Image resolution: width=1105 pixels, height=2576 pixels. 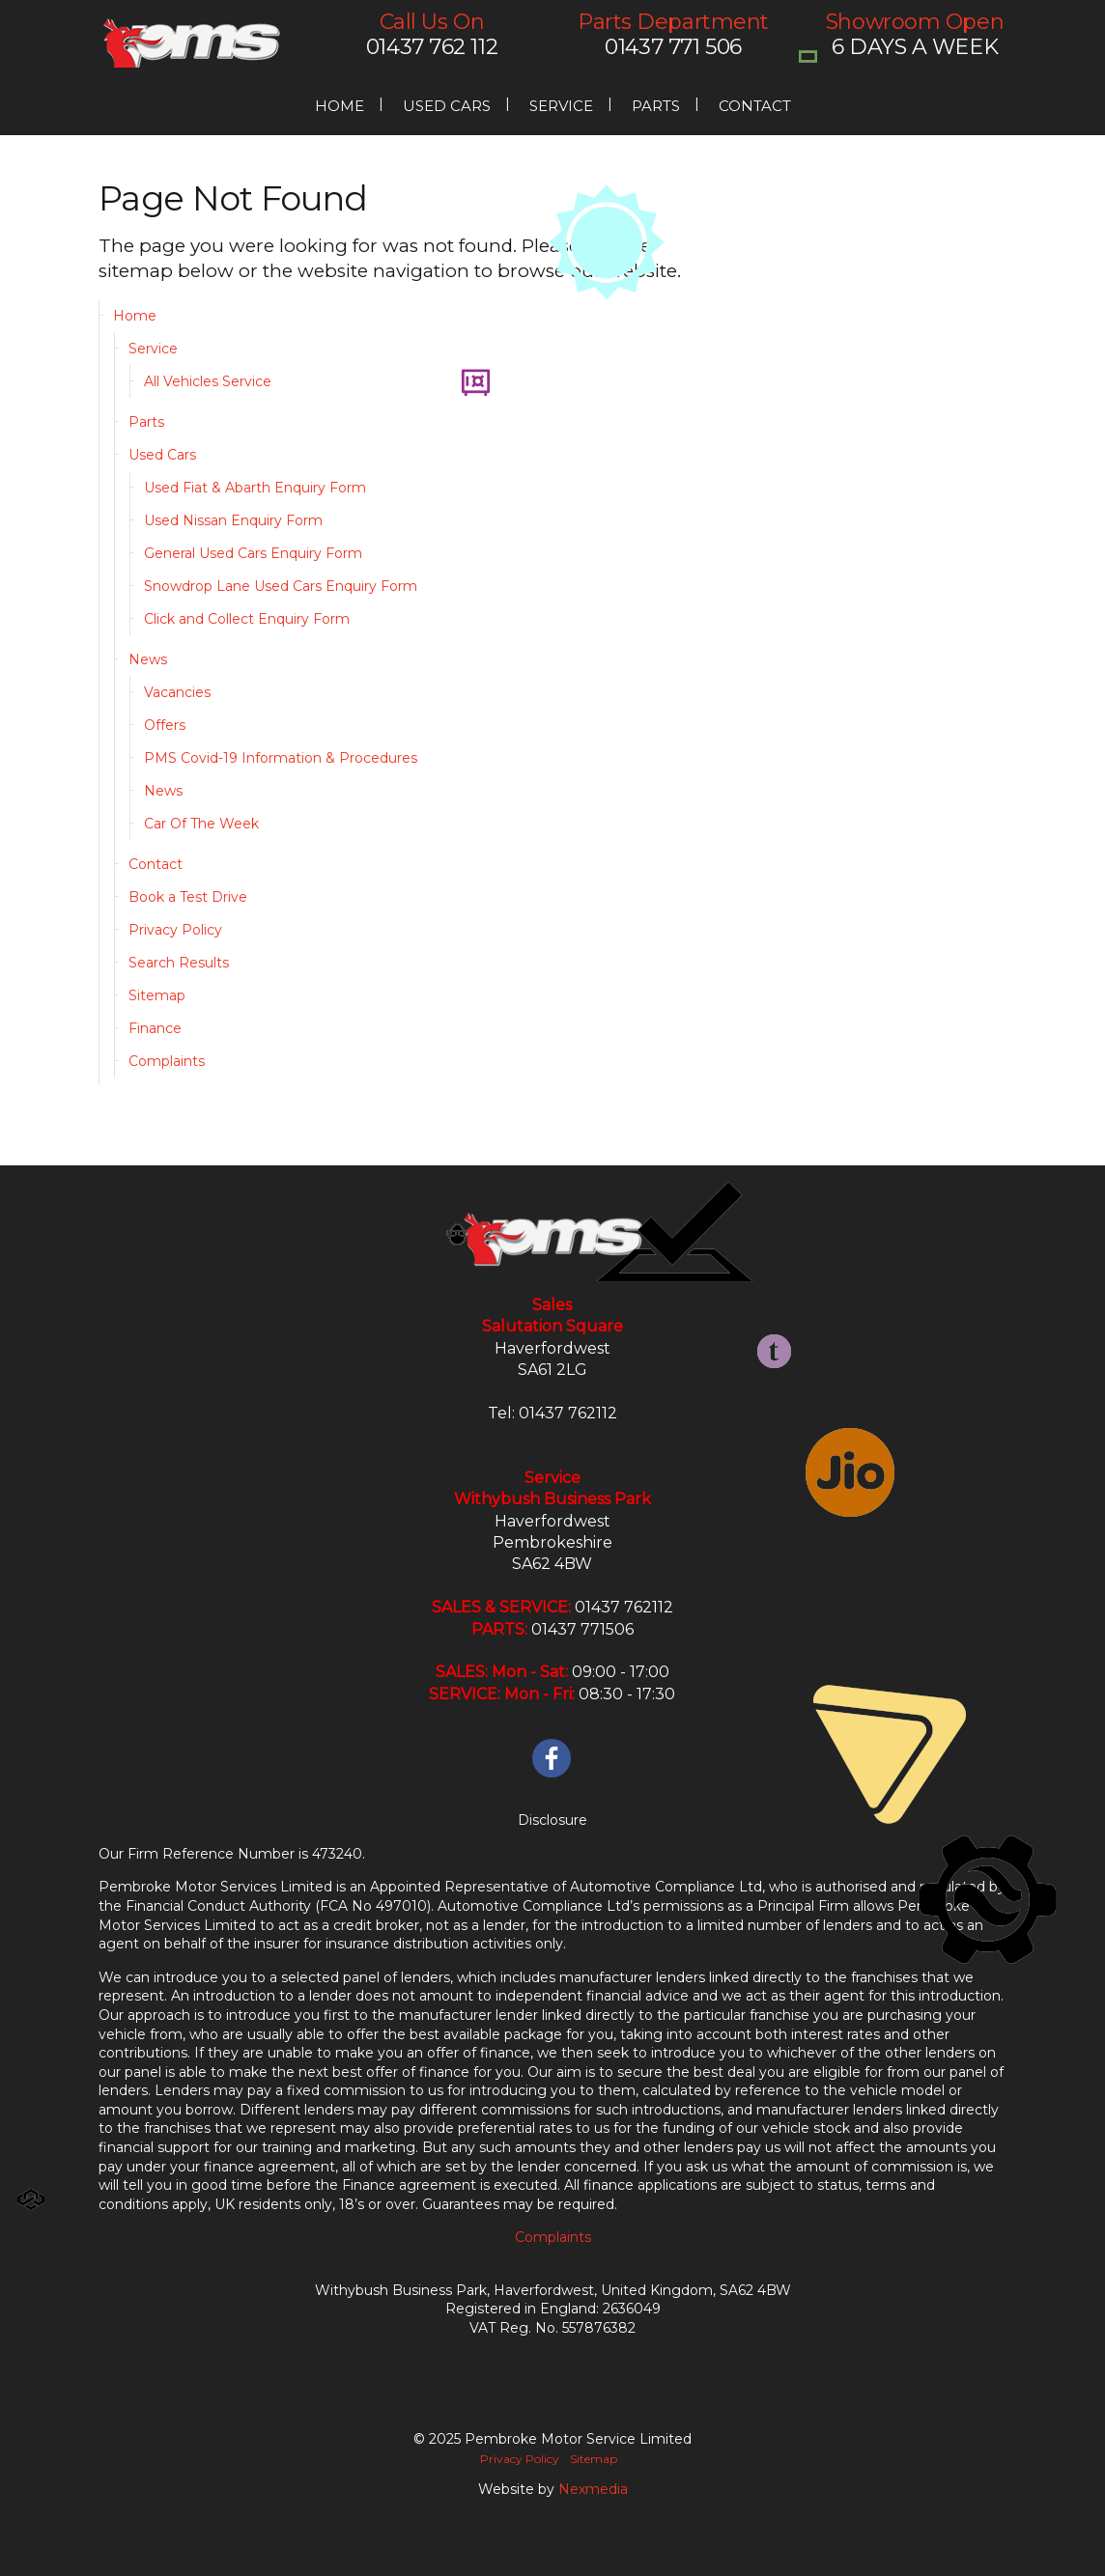 I want to click on open the AccuWeather app, so click(x=607, y=242).